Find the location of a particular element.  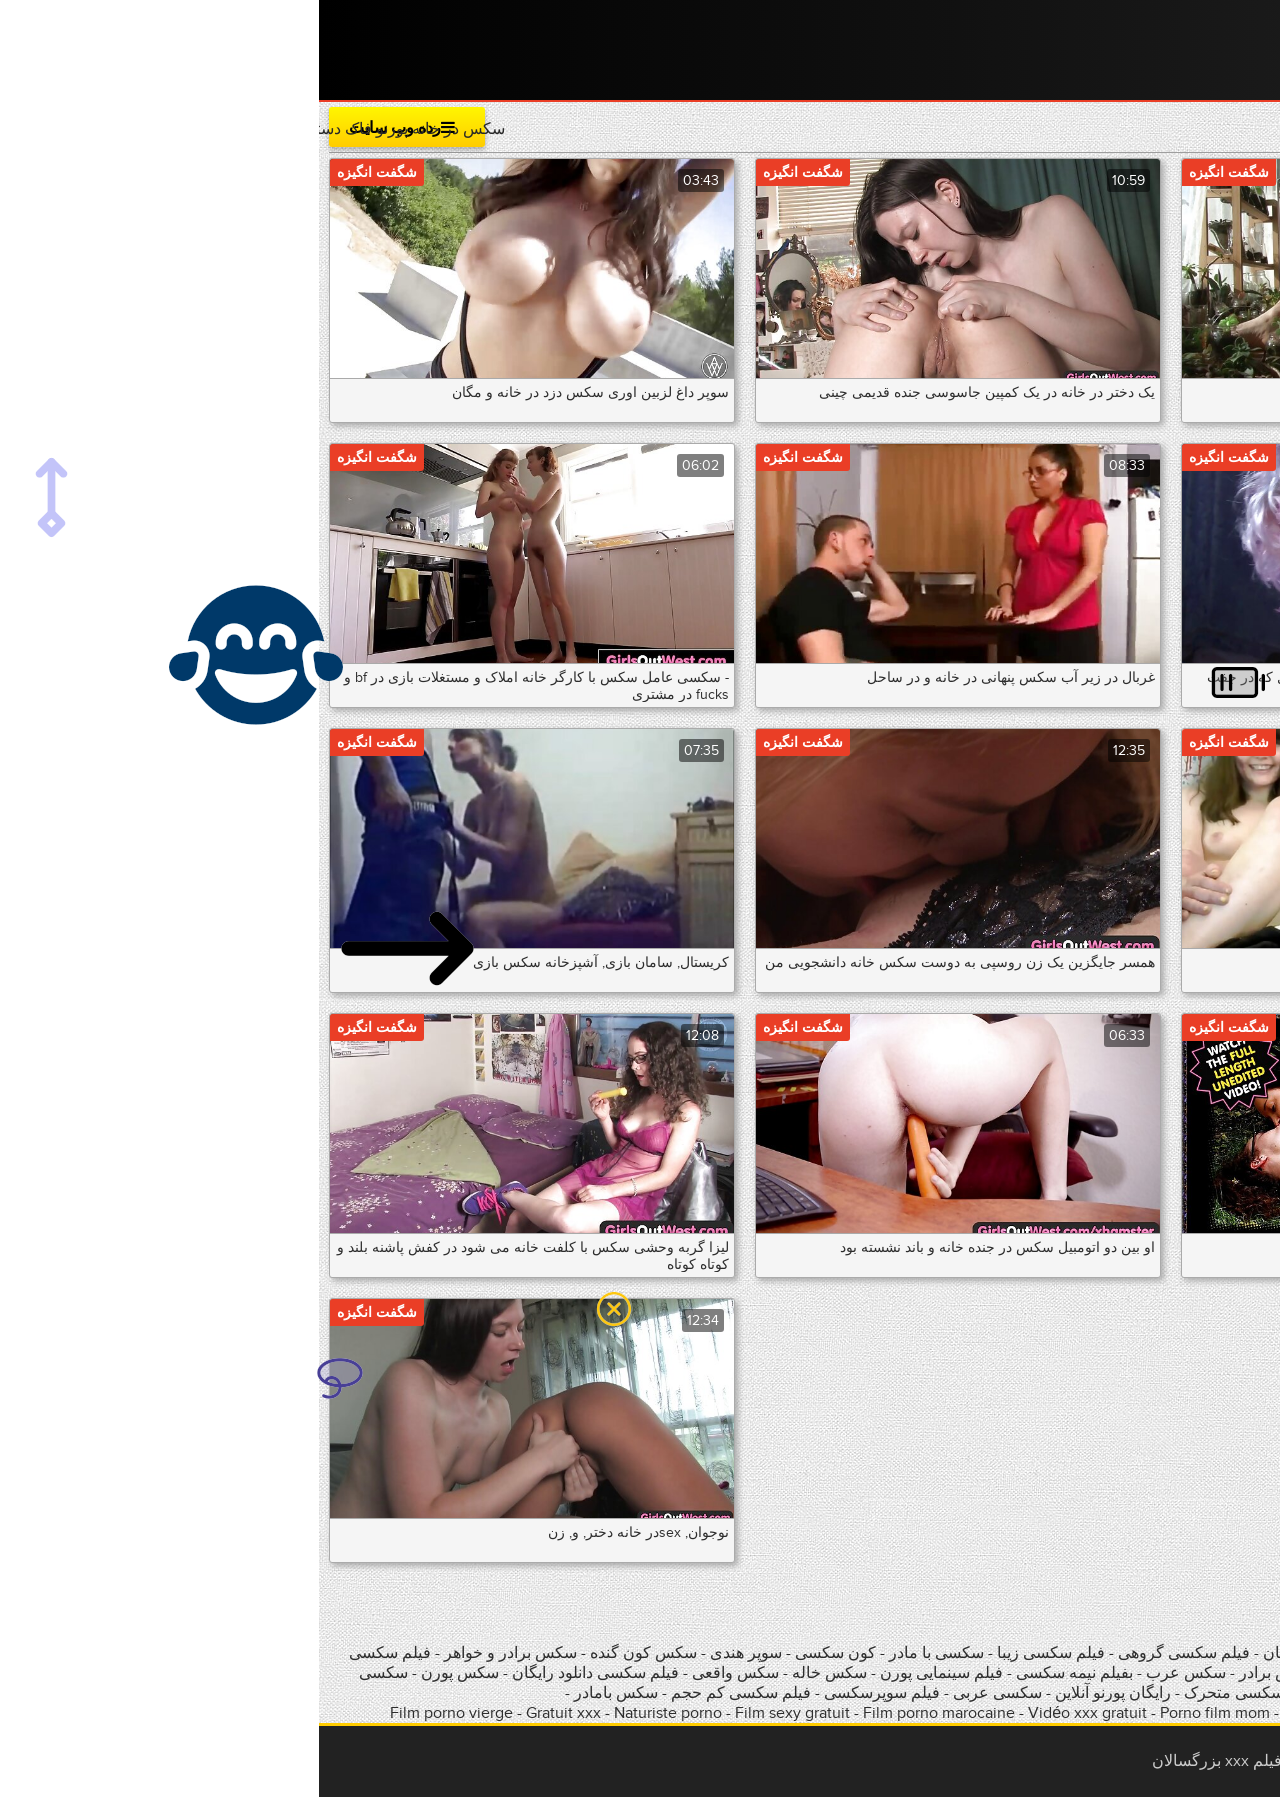

use lasso selection tool is located at coordinates (340, 1376).